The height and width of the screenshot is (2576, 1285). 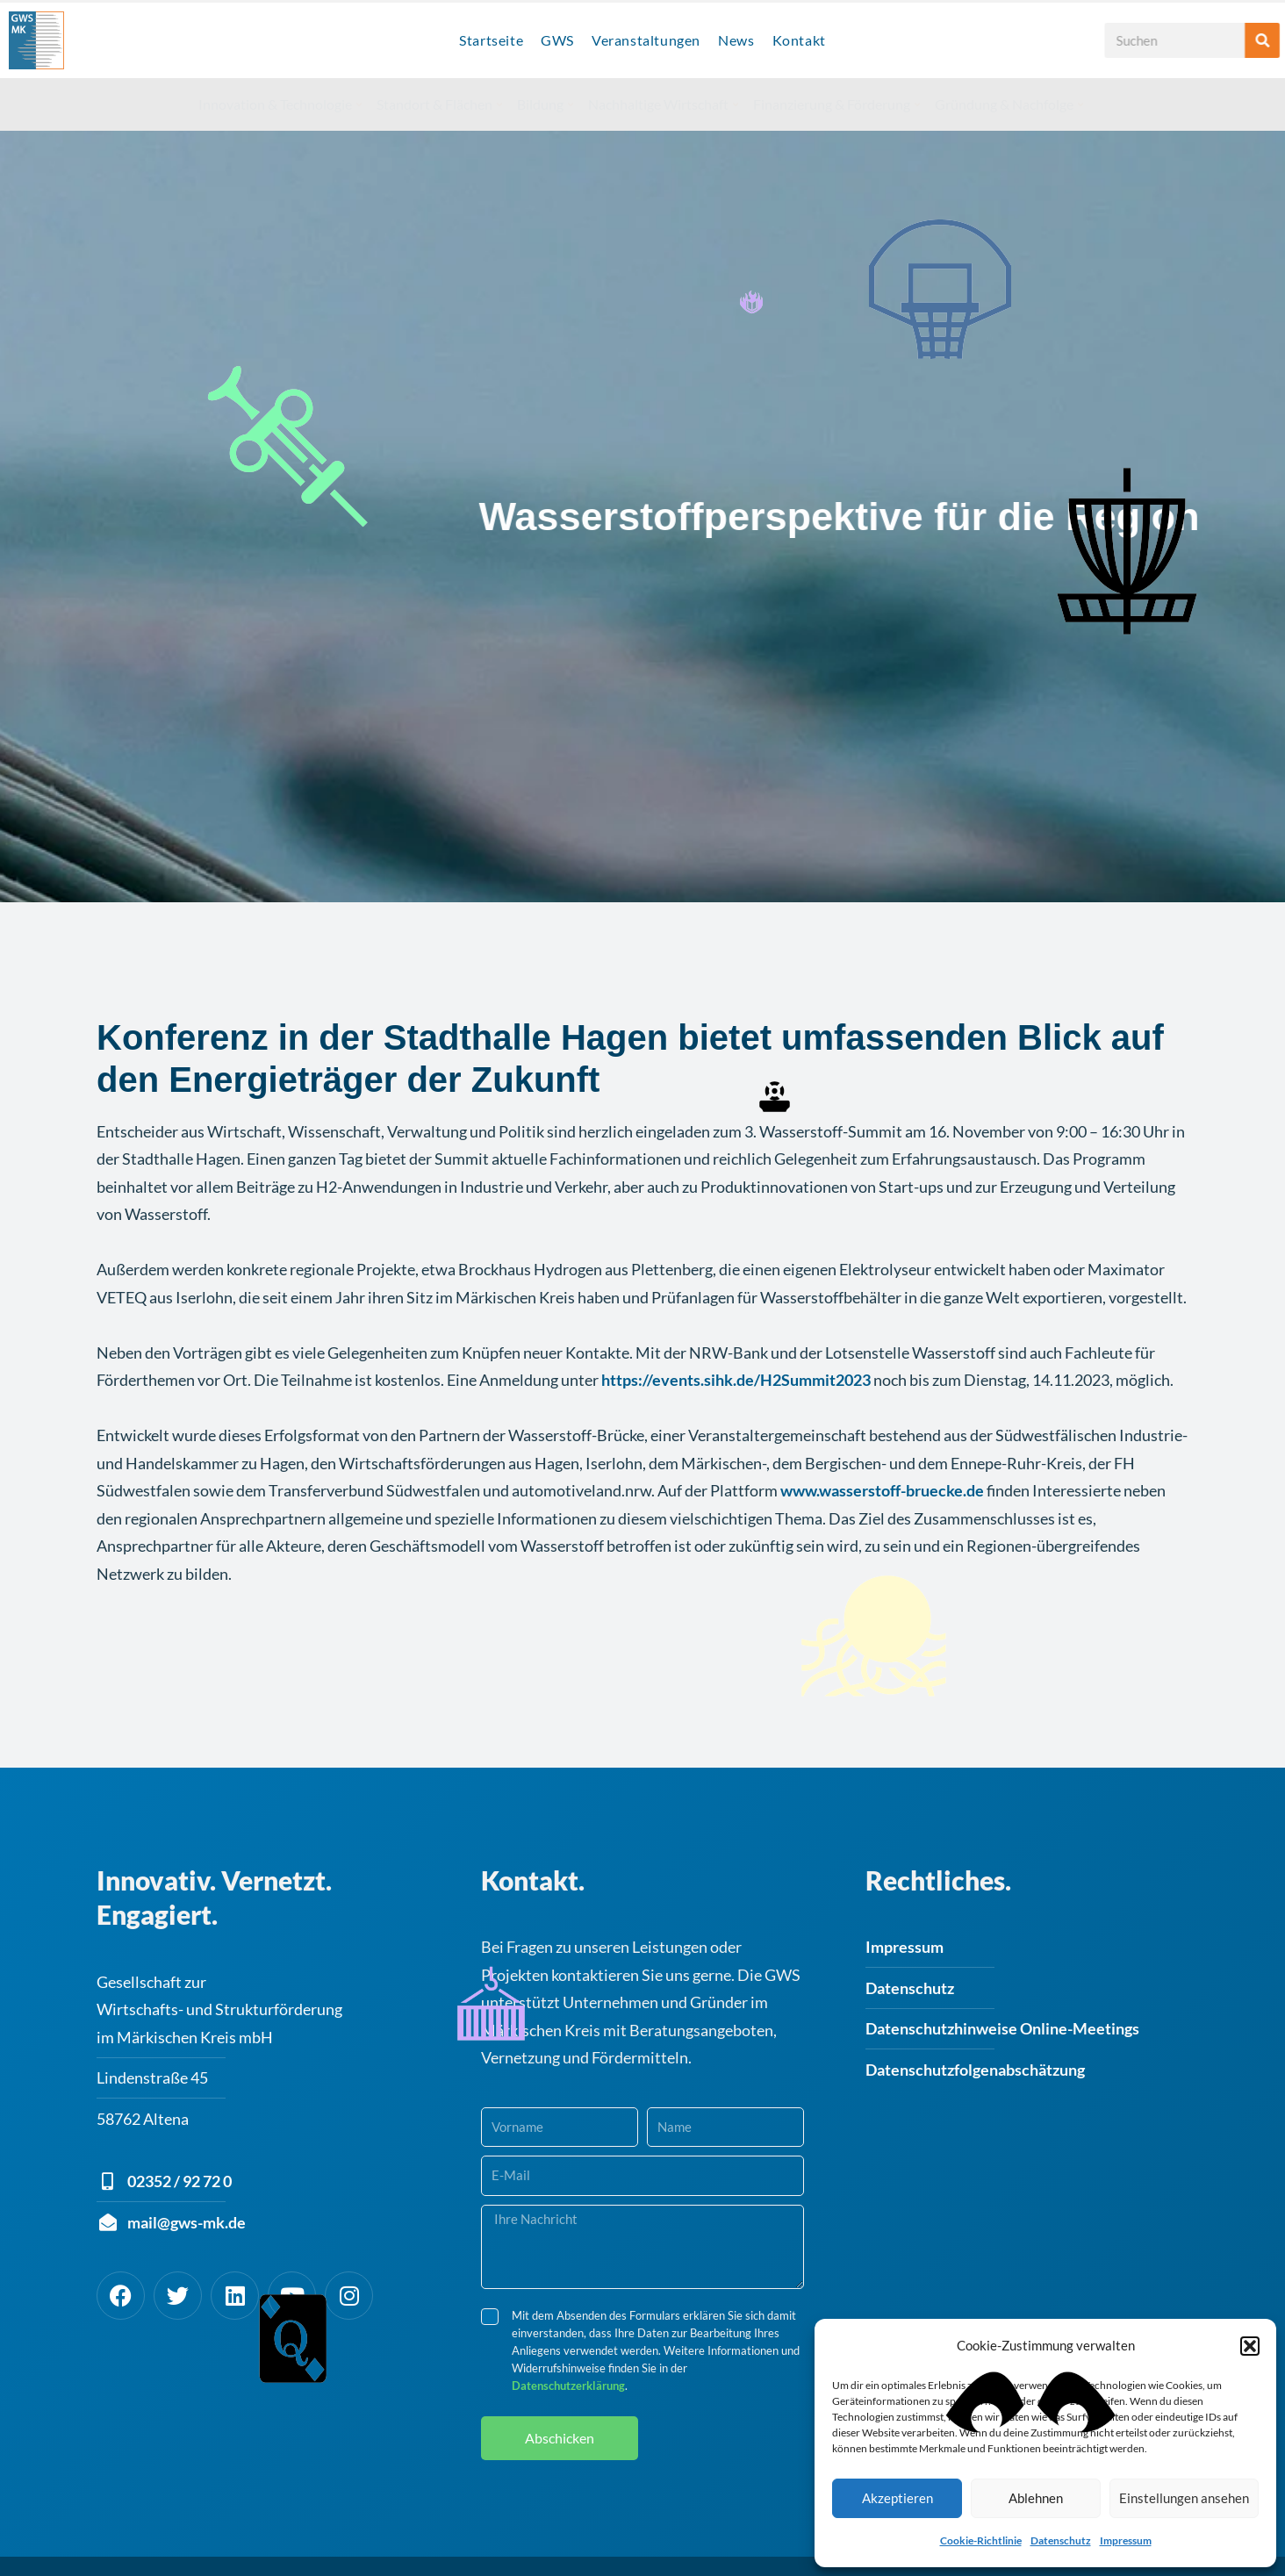 I want to click on queen of diamonds playing card, so click(x=292, y=2338).